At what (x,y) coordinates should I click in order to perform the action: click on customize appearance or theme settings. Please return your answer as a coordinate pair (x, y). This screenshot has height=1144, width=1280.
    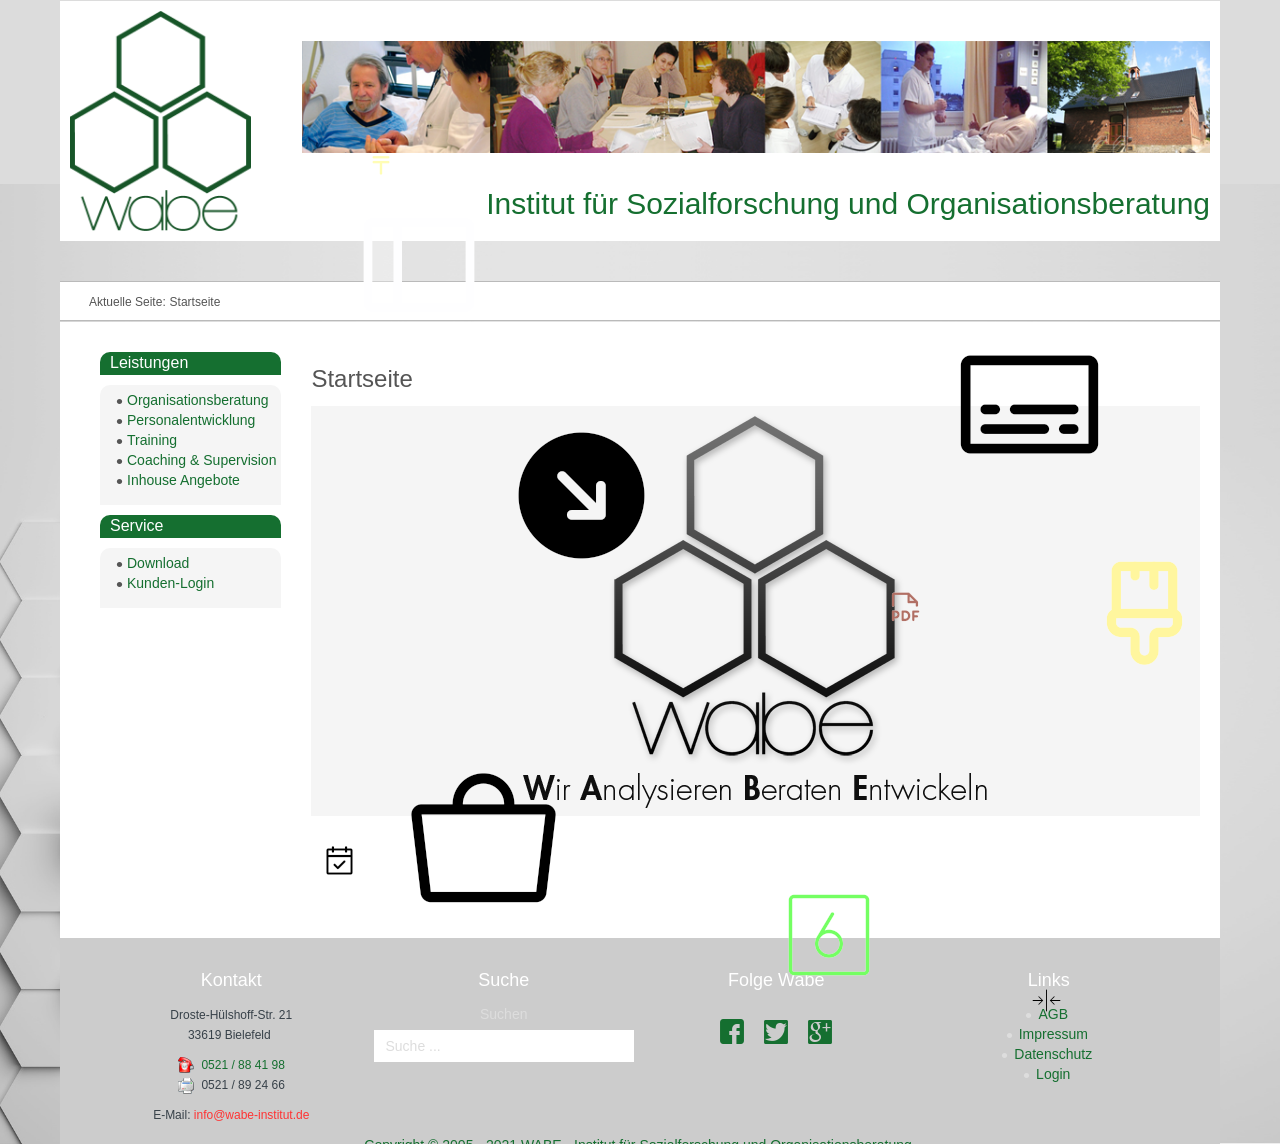
    Looking at the image, I should click on (1144, 613).